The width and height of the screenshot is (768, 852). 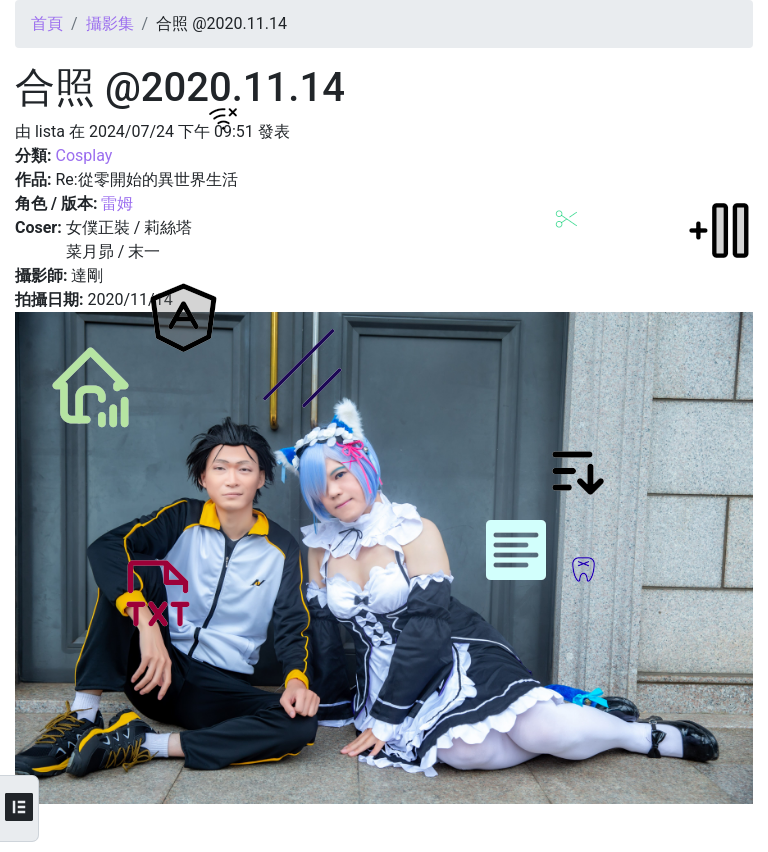 I want to click on access dental health information, so click(x=583, y=569).